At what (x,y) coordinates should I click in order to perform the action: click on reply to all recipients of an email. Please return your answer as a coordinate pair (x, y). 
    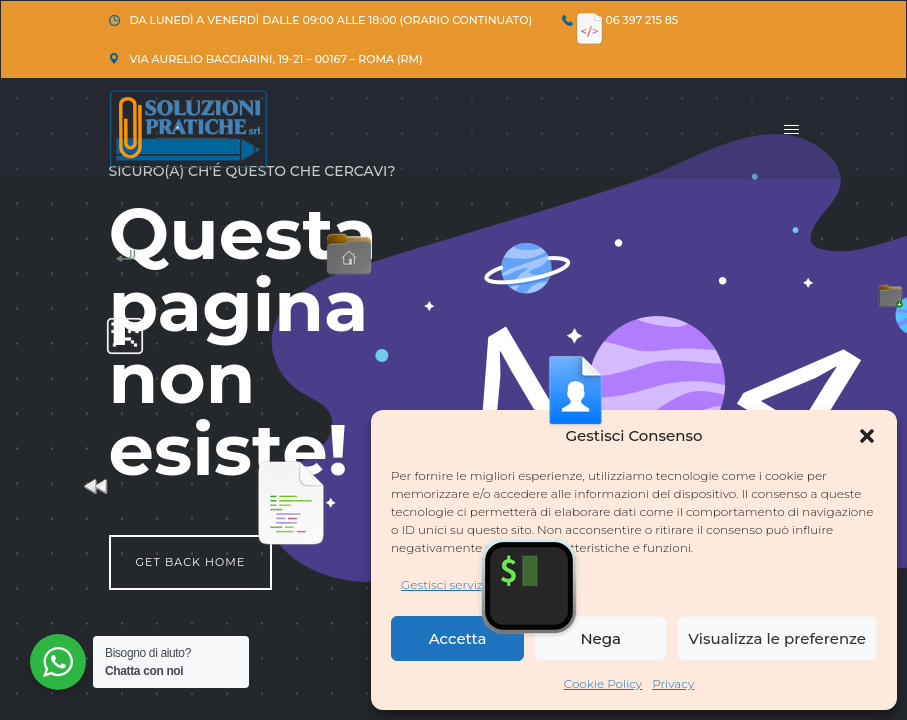
    Looking at the image, I should click on (125, 254).